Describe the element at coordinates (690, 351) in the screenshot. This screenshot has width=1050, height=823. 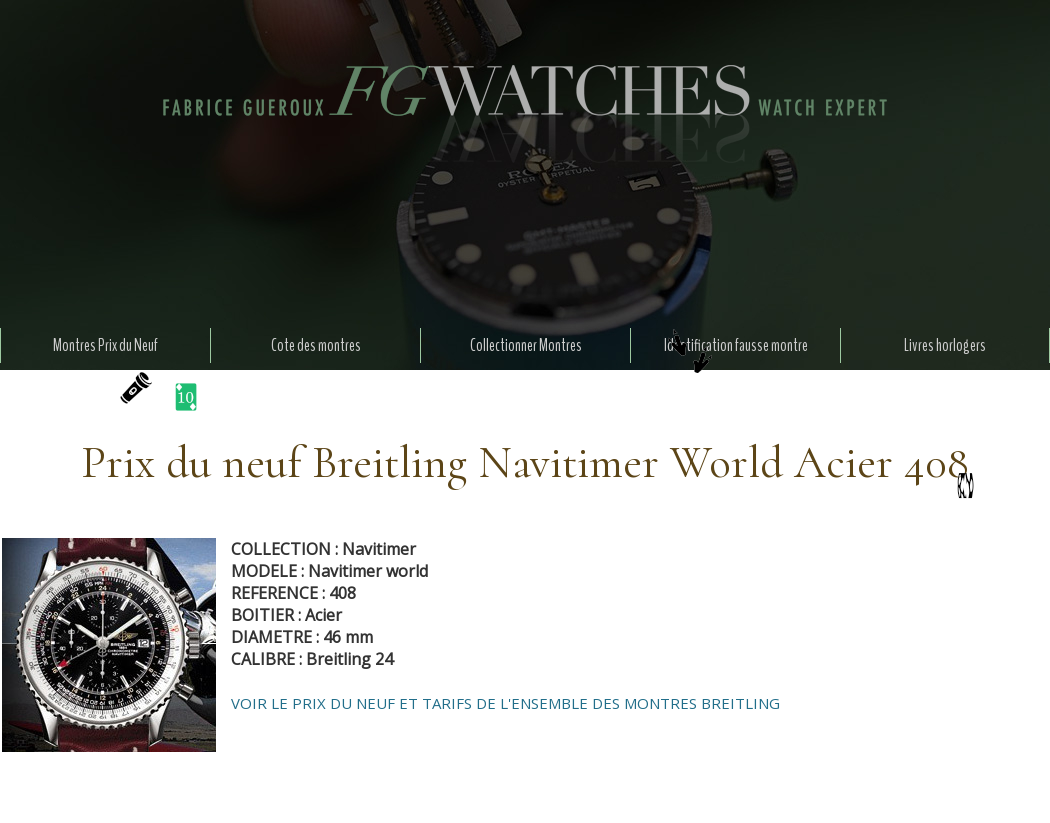
I see `indicates dinosaur or velociraptor content in a game` at that location.